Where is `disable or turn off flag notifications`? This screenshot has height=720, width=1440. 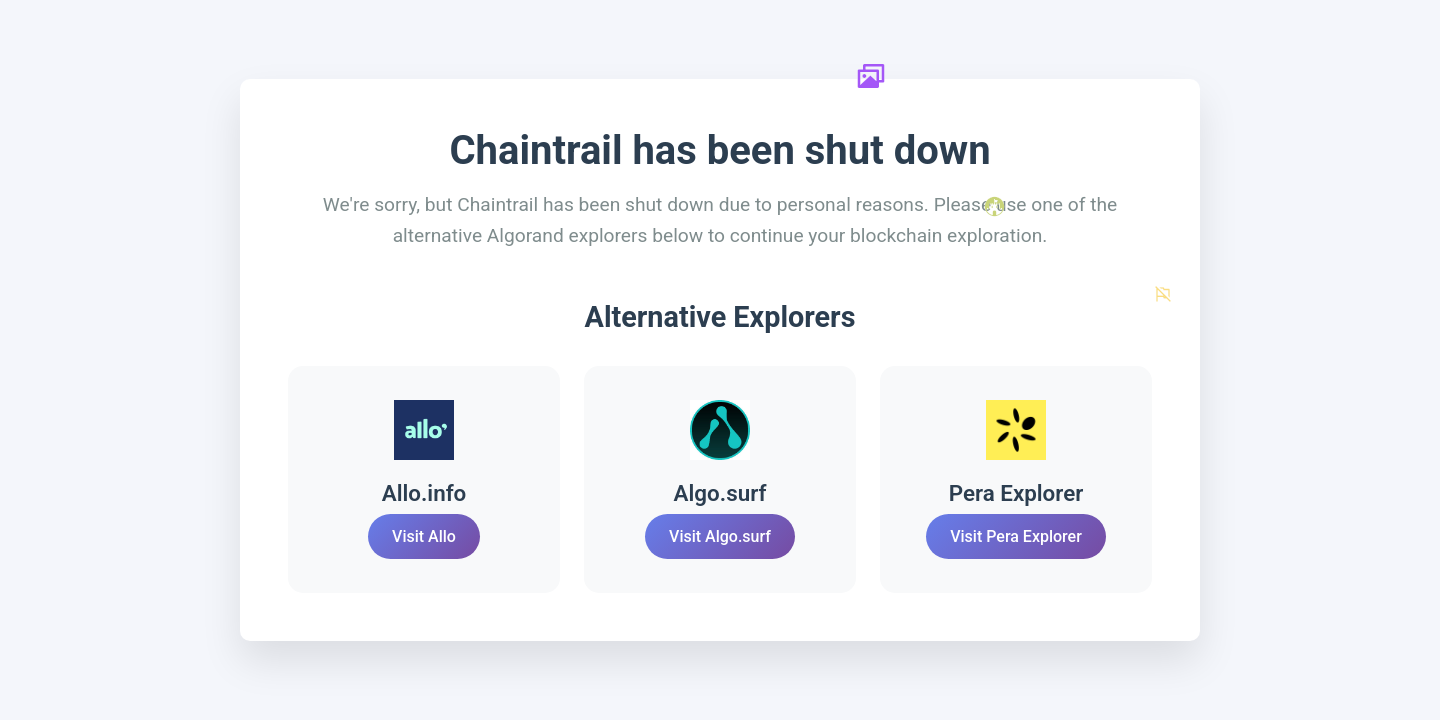 disable or turn off flag notifications is located at coordinates (1163, 294).